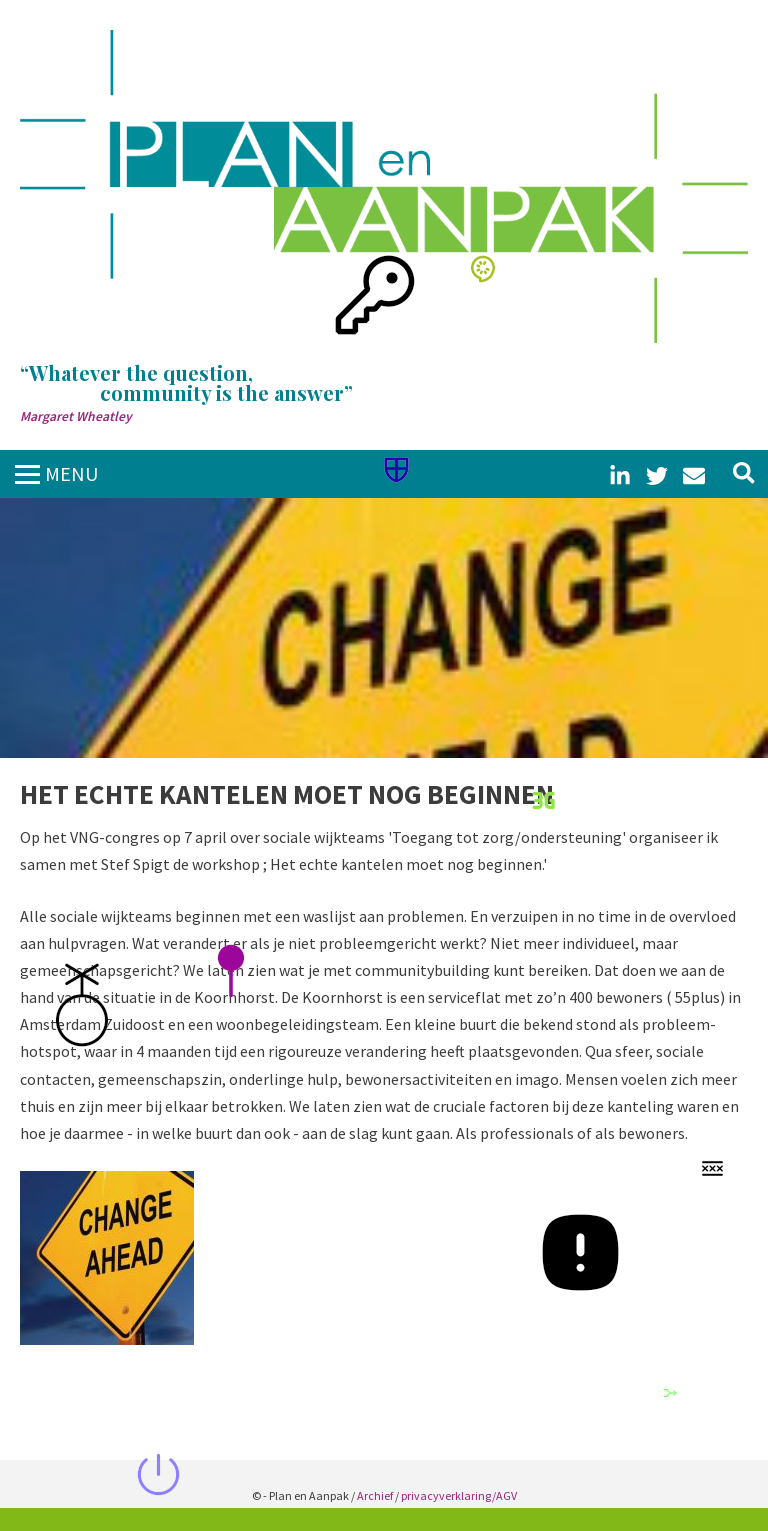  I want to click on merge or combine selected items, so click(670, 1393).